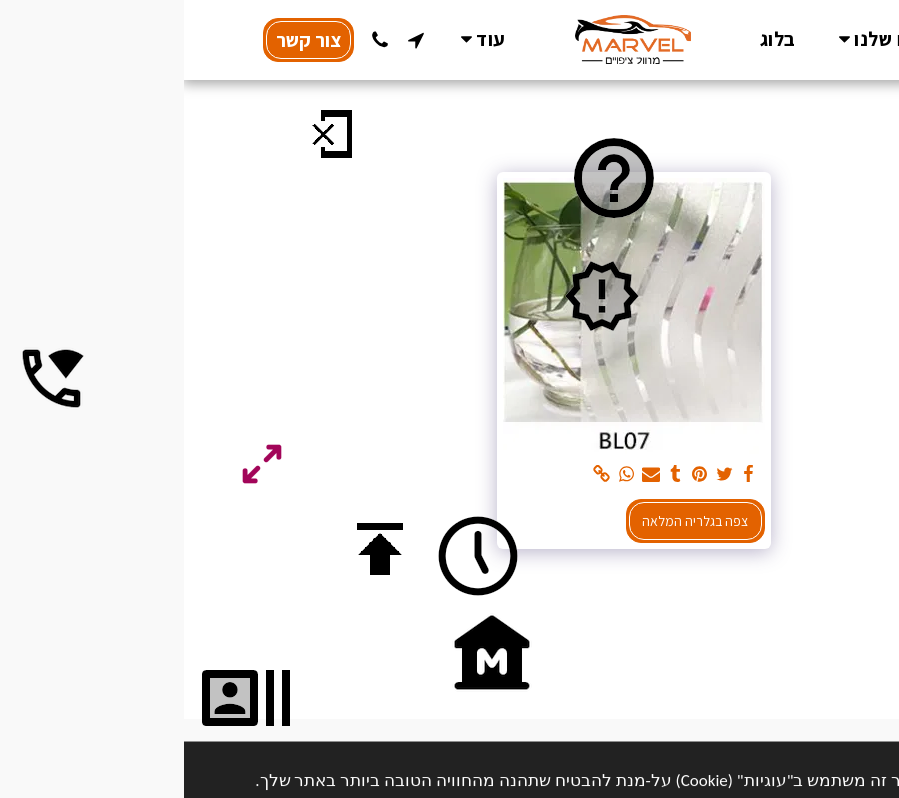  I want to click on publish or upload content, so click(380, 549).